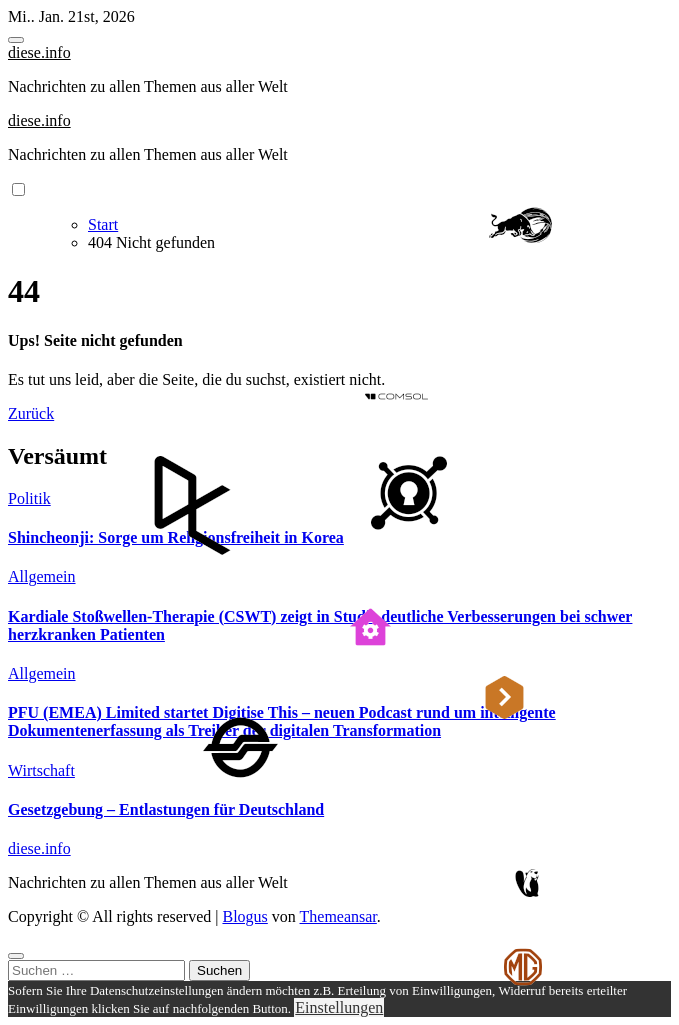 The height and width of the screenshot is (1025, 679). Describe the element at coordinates (527, 883) in the screenshot. I see `open dbeaver database management application` at that location.